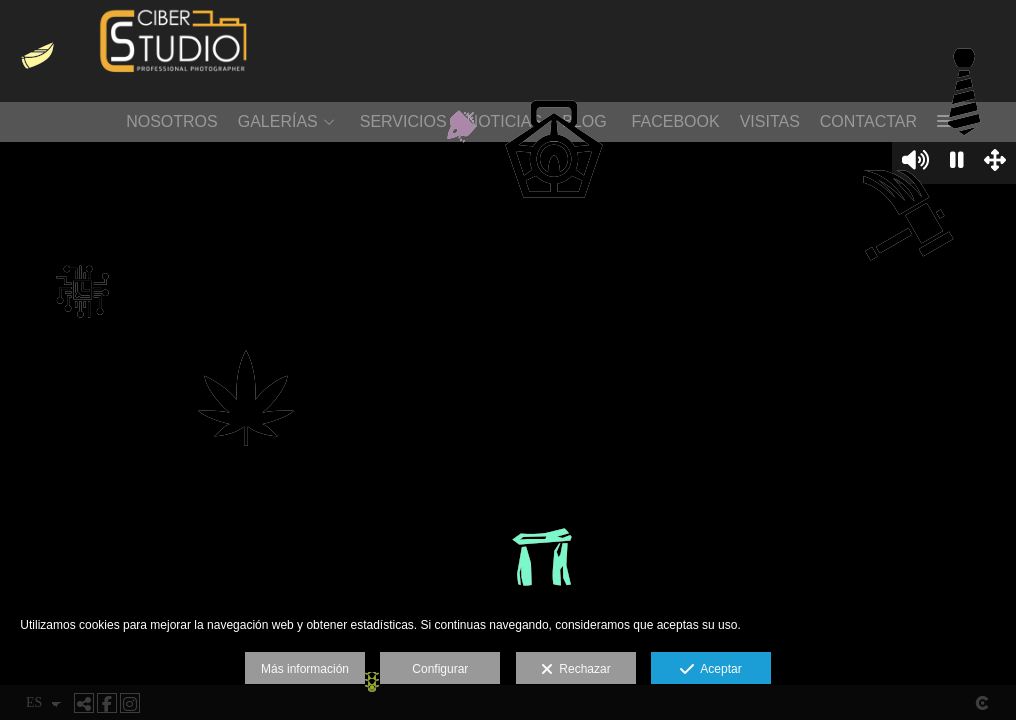  Describe the element at coordinates (82, 291) in the screenshot. I see `view system or device specifications` at that location.